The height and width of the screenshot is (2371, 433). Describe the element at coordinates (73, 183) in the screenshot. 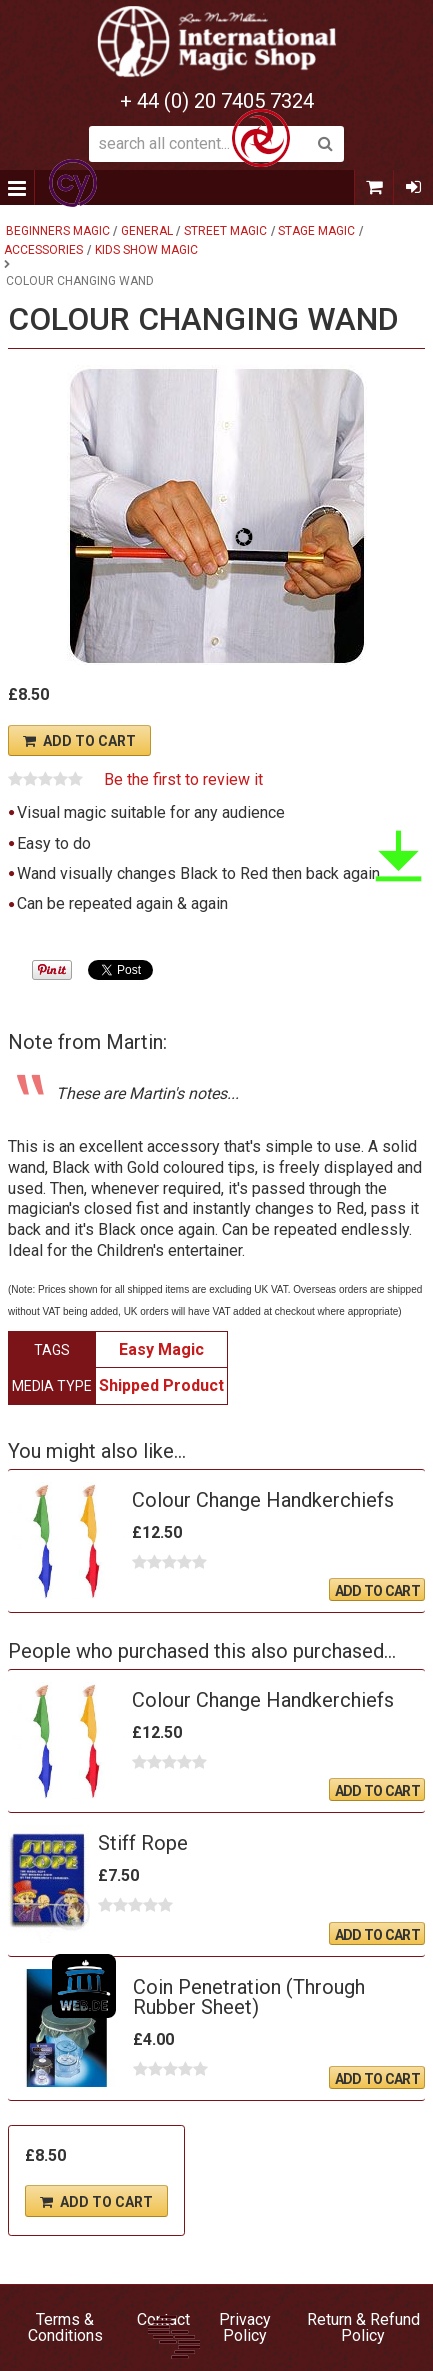

I see `cypress testing framework logo` at that location.